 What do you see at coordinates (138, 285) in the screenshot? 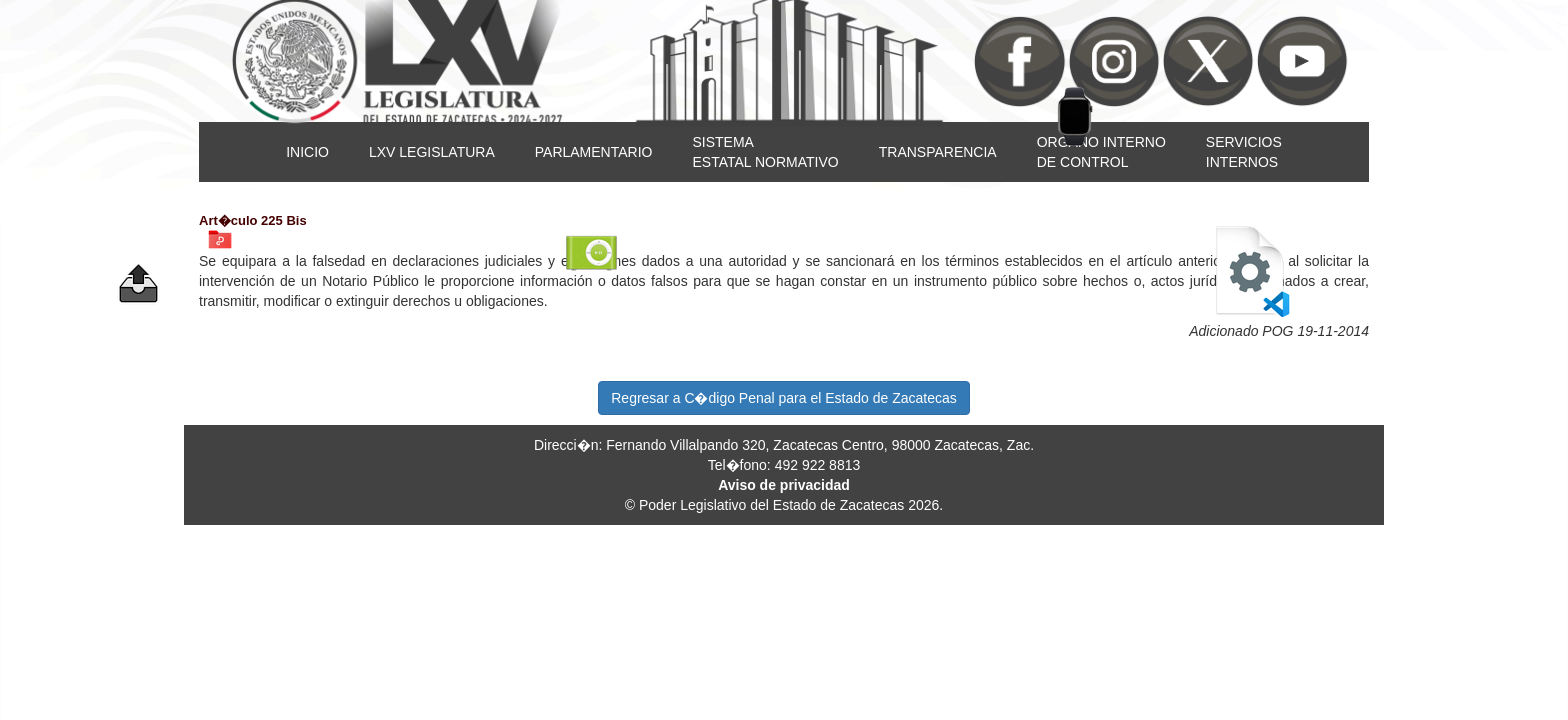
I see `view outgoing mail in your outbox` at bounding box center [138, 285].